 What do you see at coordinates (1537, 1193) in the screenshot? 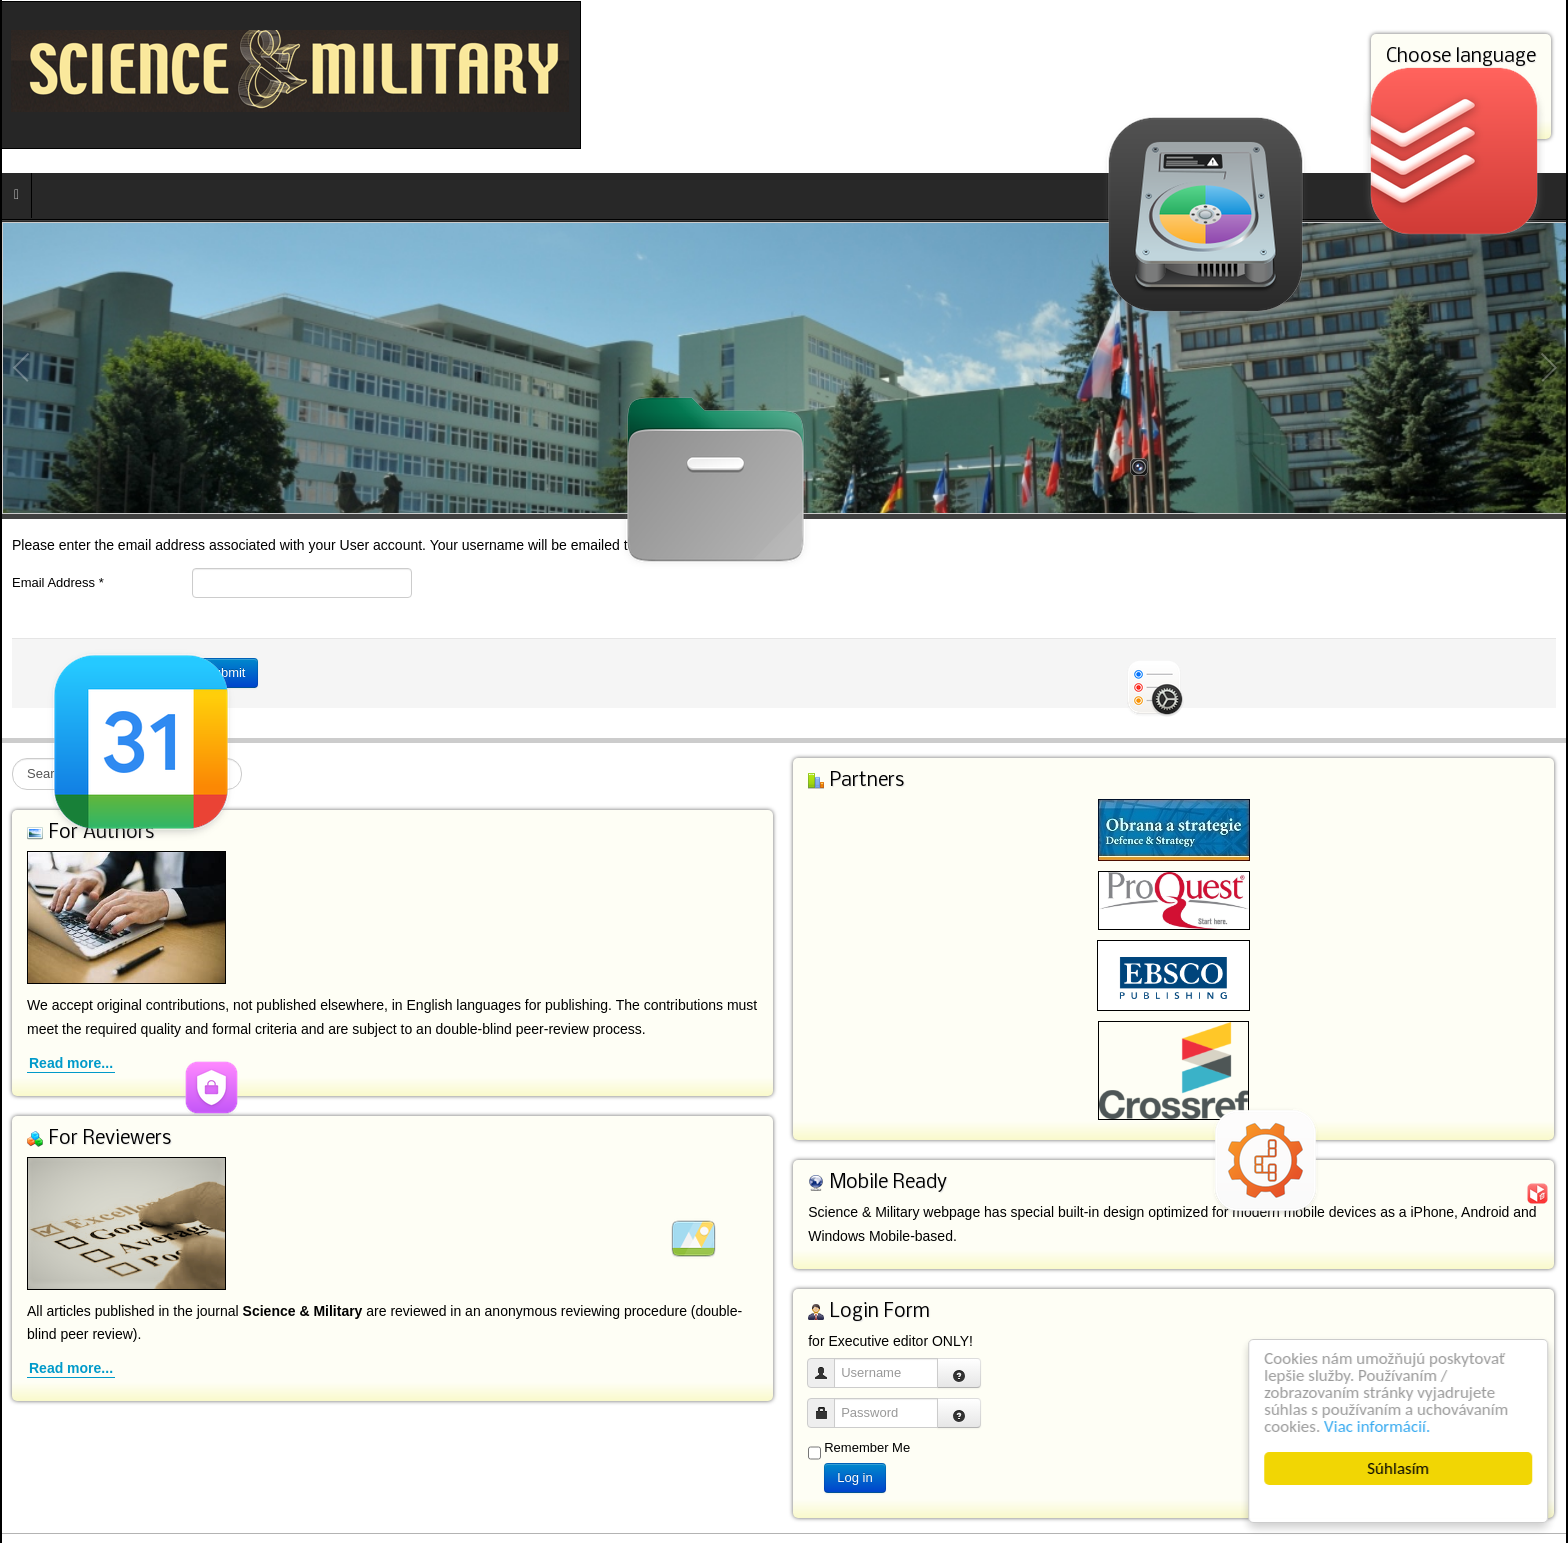
I see `open flatsweep app for system cleanup` at bounding box center [1537, 1193].